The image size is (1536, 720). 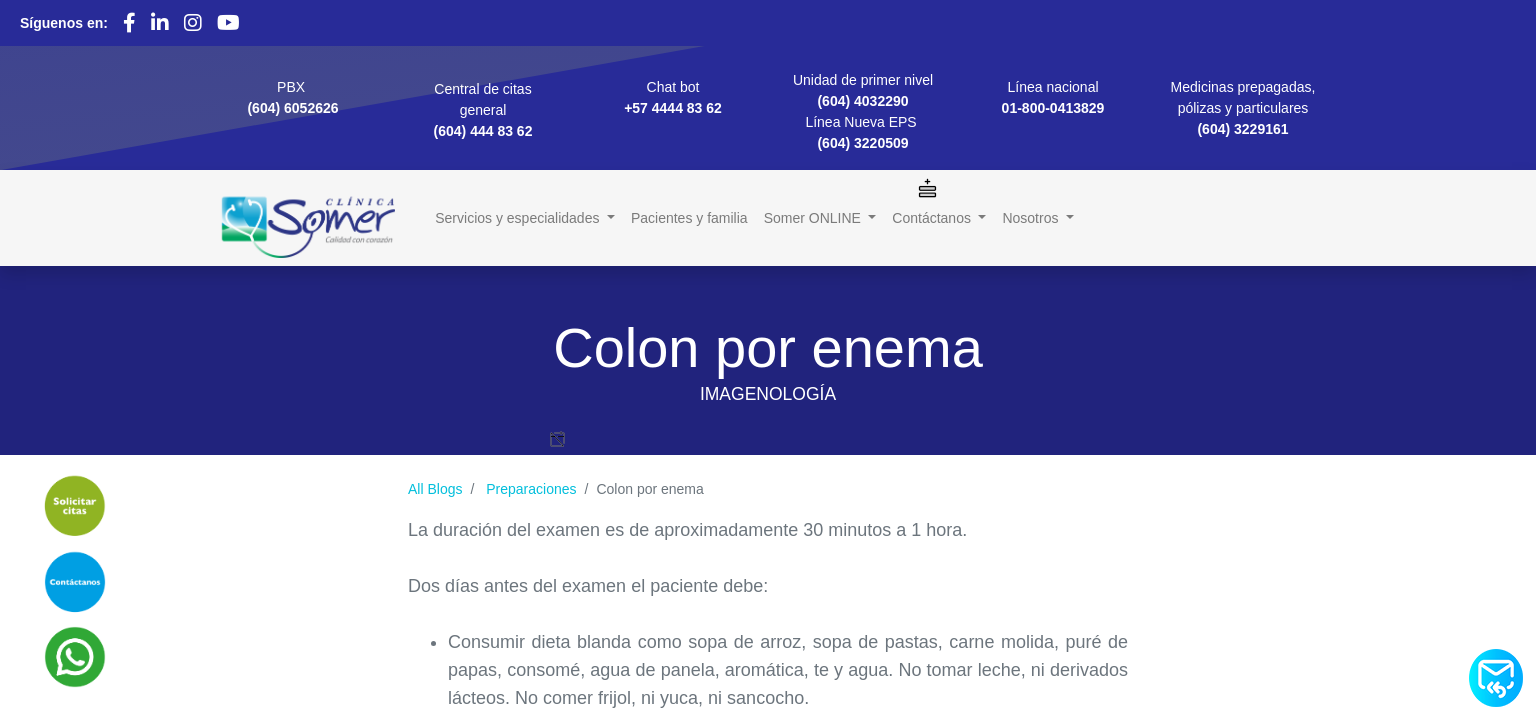 I want to click on disable calendar or scheduling features, so click(x=557, y=439).